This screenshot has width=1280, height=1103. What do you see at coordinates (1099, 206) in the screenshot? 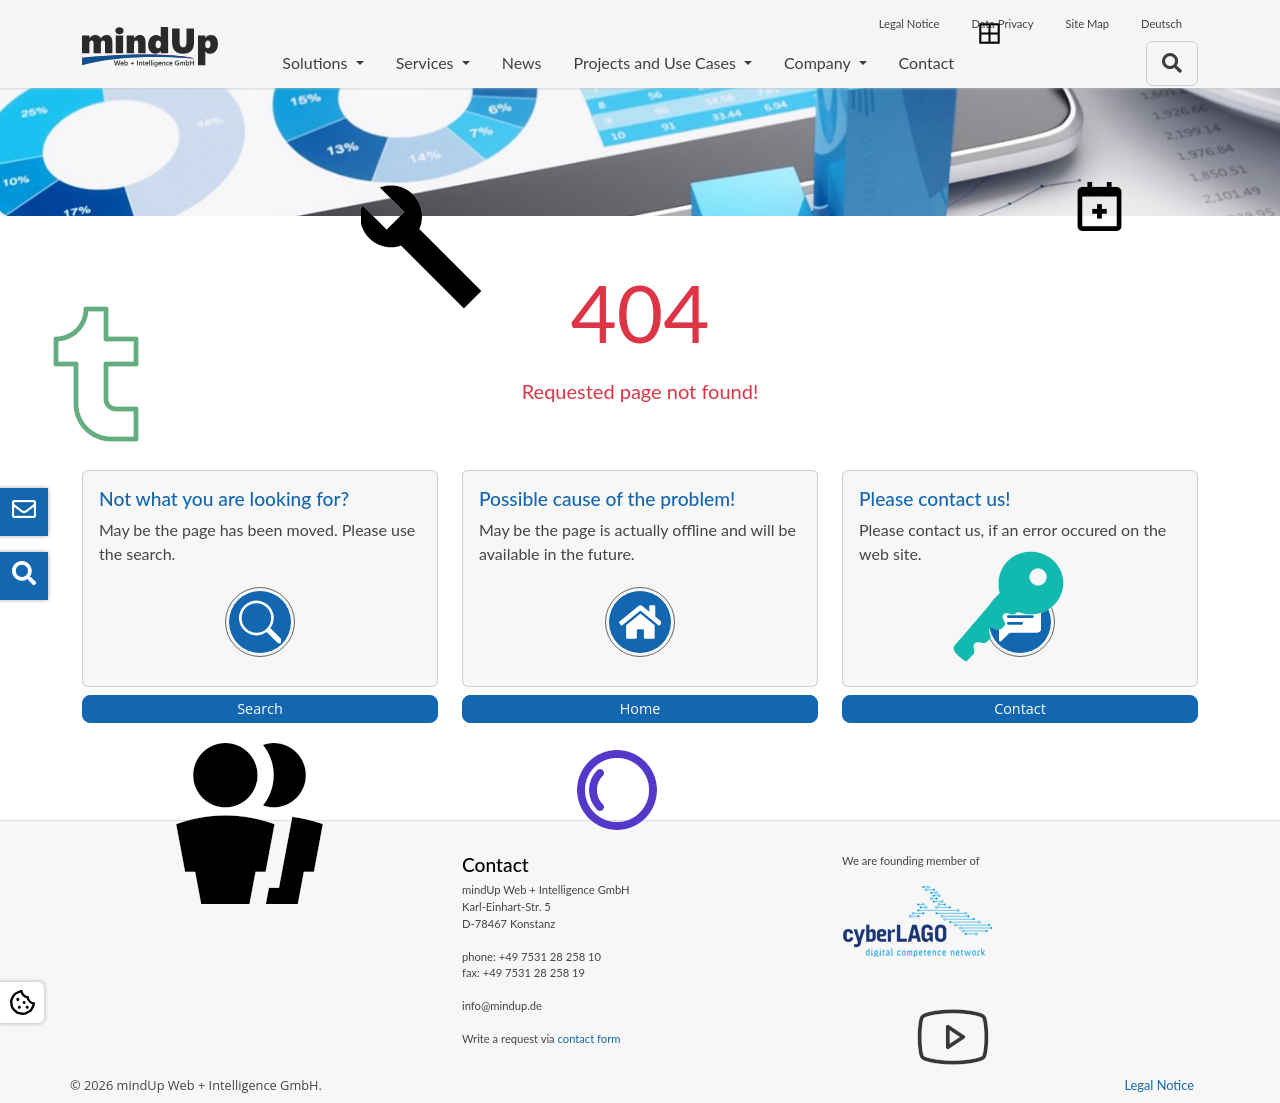
I see `add a new calendar event` at bounding box center [1099, 206].